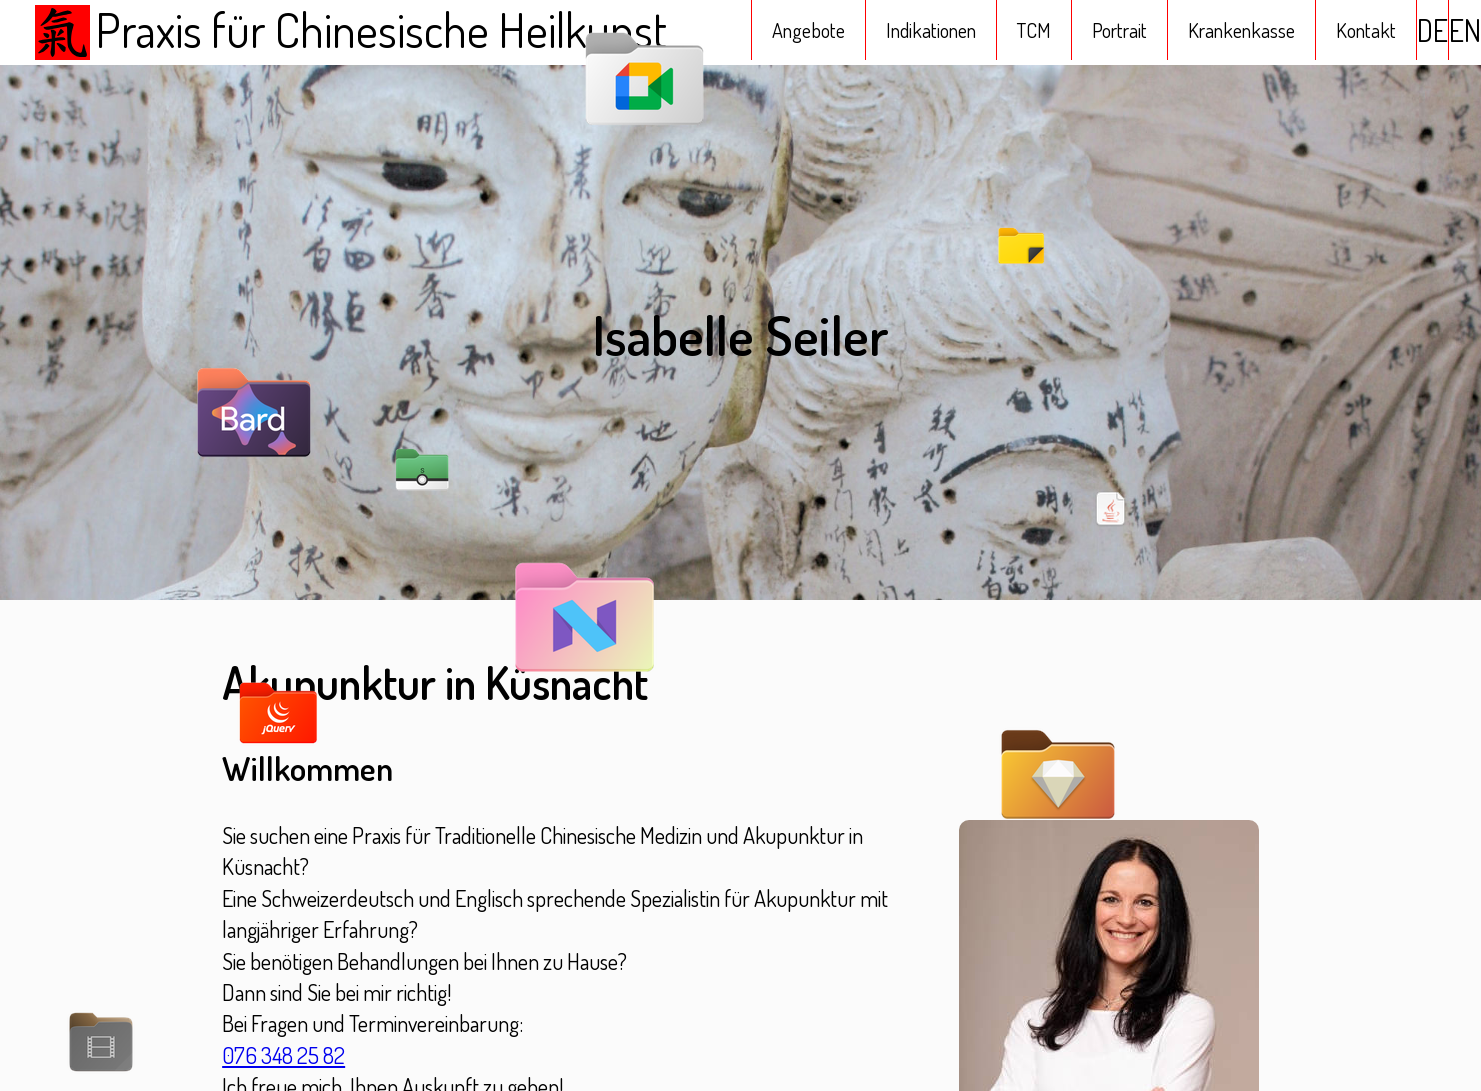  What do you see at coordinates (644, 82) in the screenshot?
I see `open folder containing Google Meet files` at bounding box center [644, 82].